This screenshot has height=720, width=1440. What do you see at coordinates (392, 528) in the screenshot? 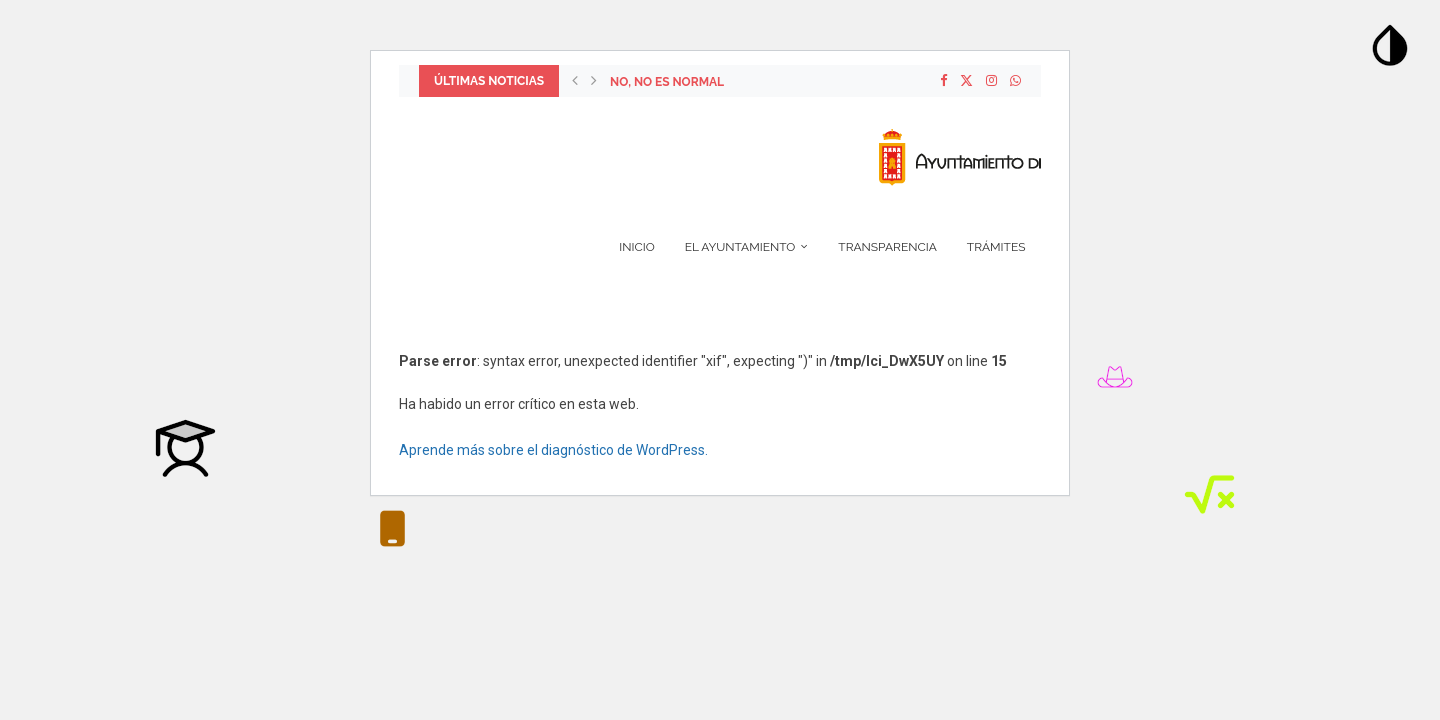
I see `call or contact via mobile phone` at bounding box center [392, 528].